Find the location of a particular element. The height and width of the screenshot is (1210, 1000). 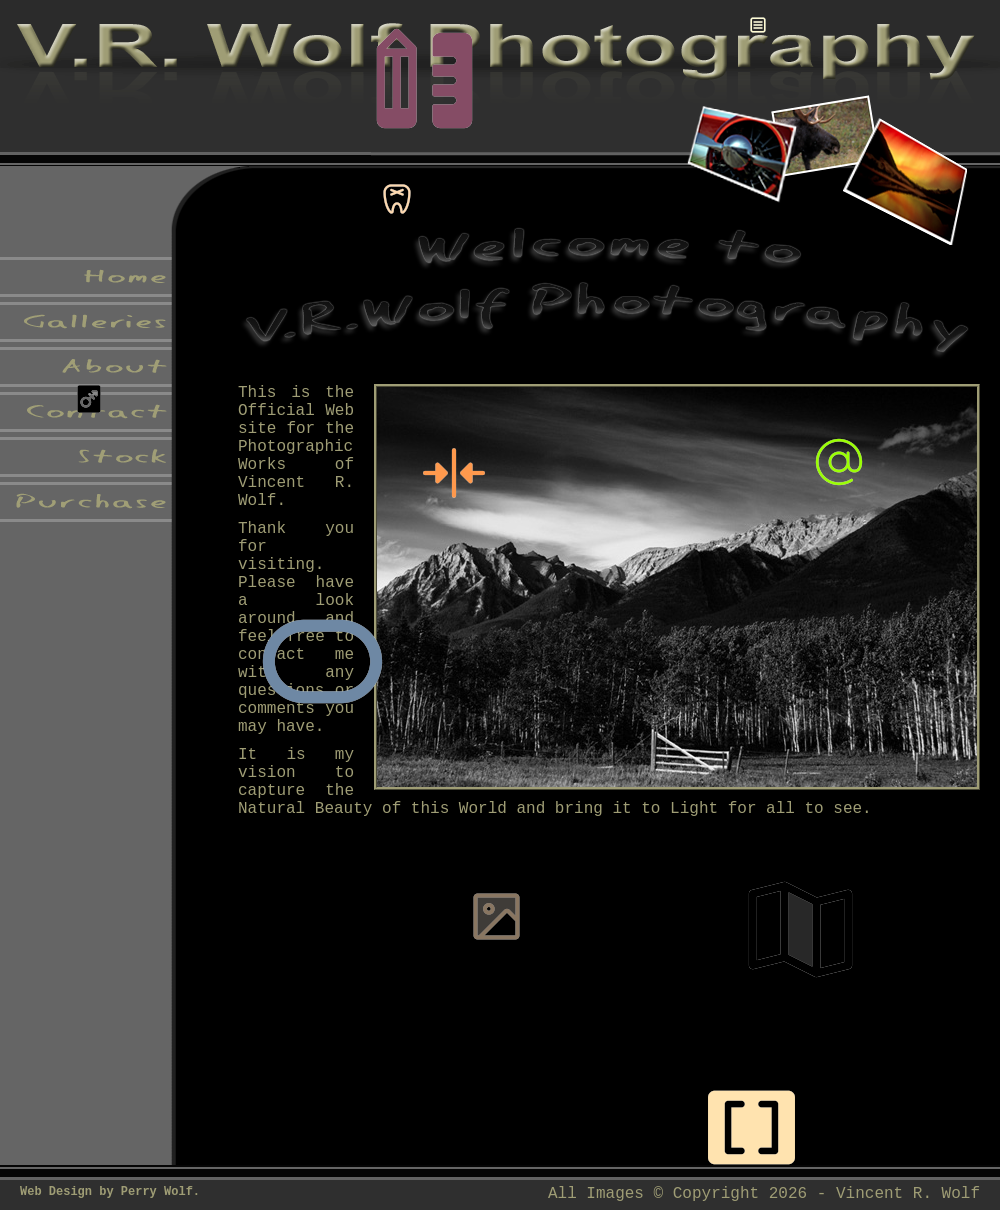

collapse or minimize horizontal spacing is located at coordinates (454, 473).